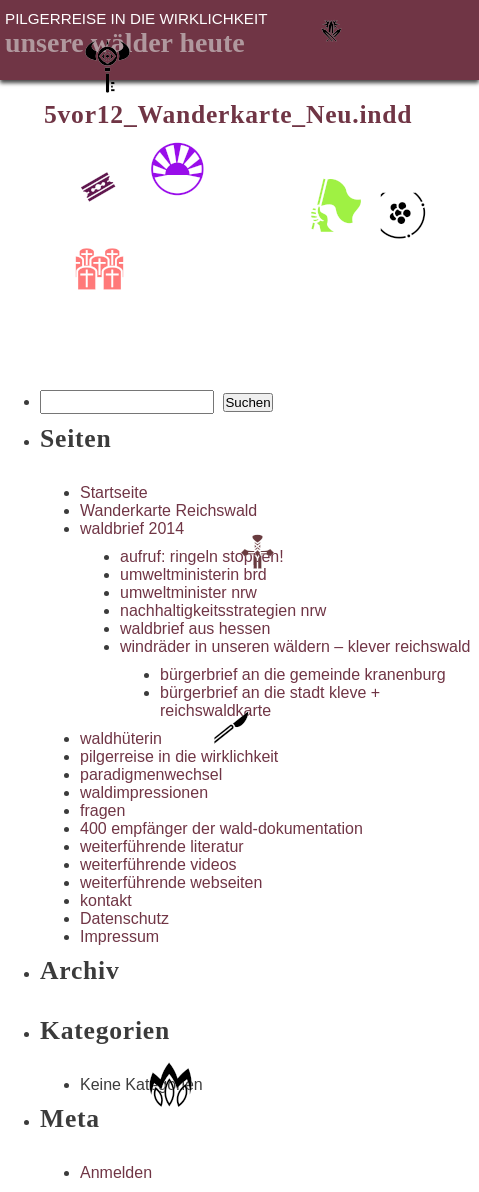 The width and height of the screenshot is (479, 1192). I want to click on access boss level or final challenge, so click(107, 66).